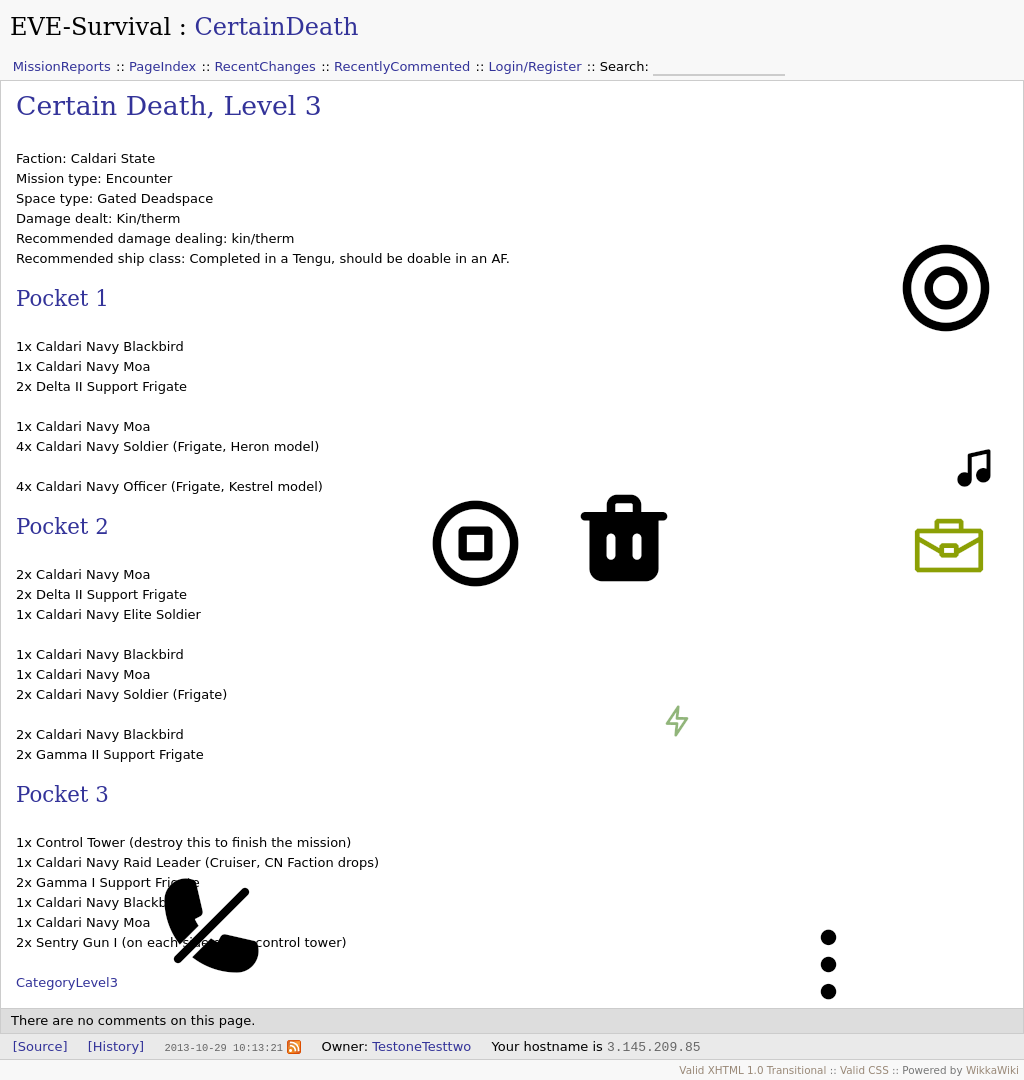 The width and height of the screenshot is (1024, 1080). I want to click on access music library or audio files, so click(976, 468).